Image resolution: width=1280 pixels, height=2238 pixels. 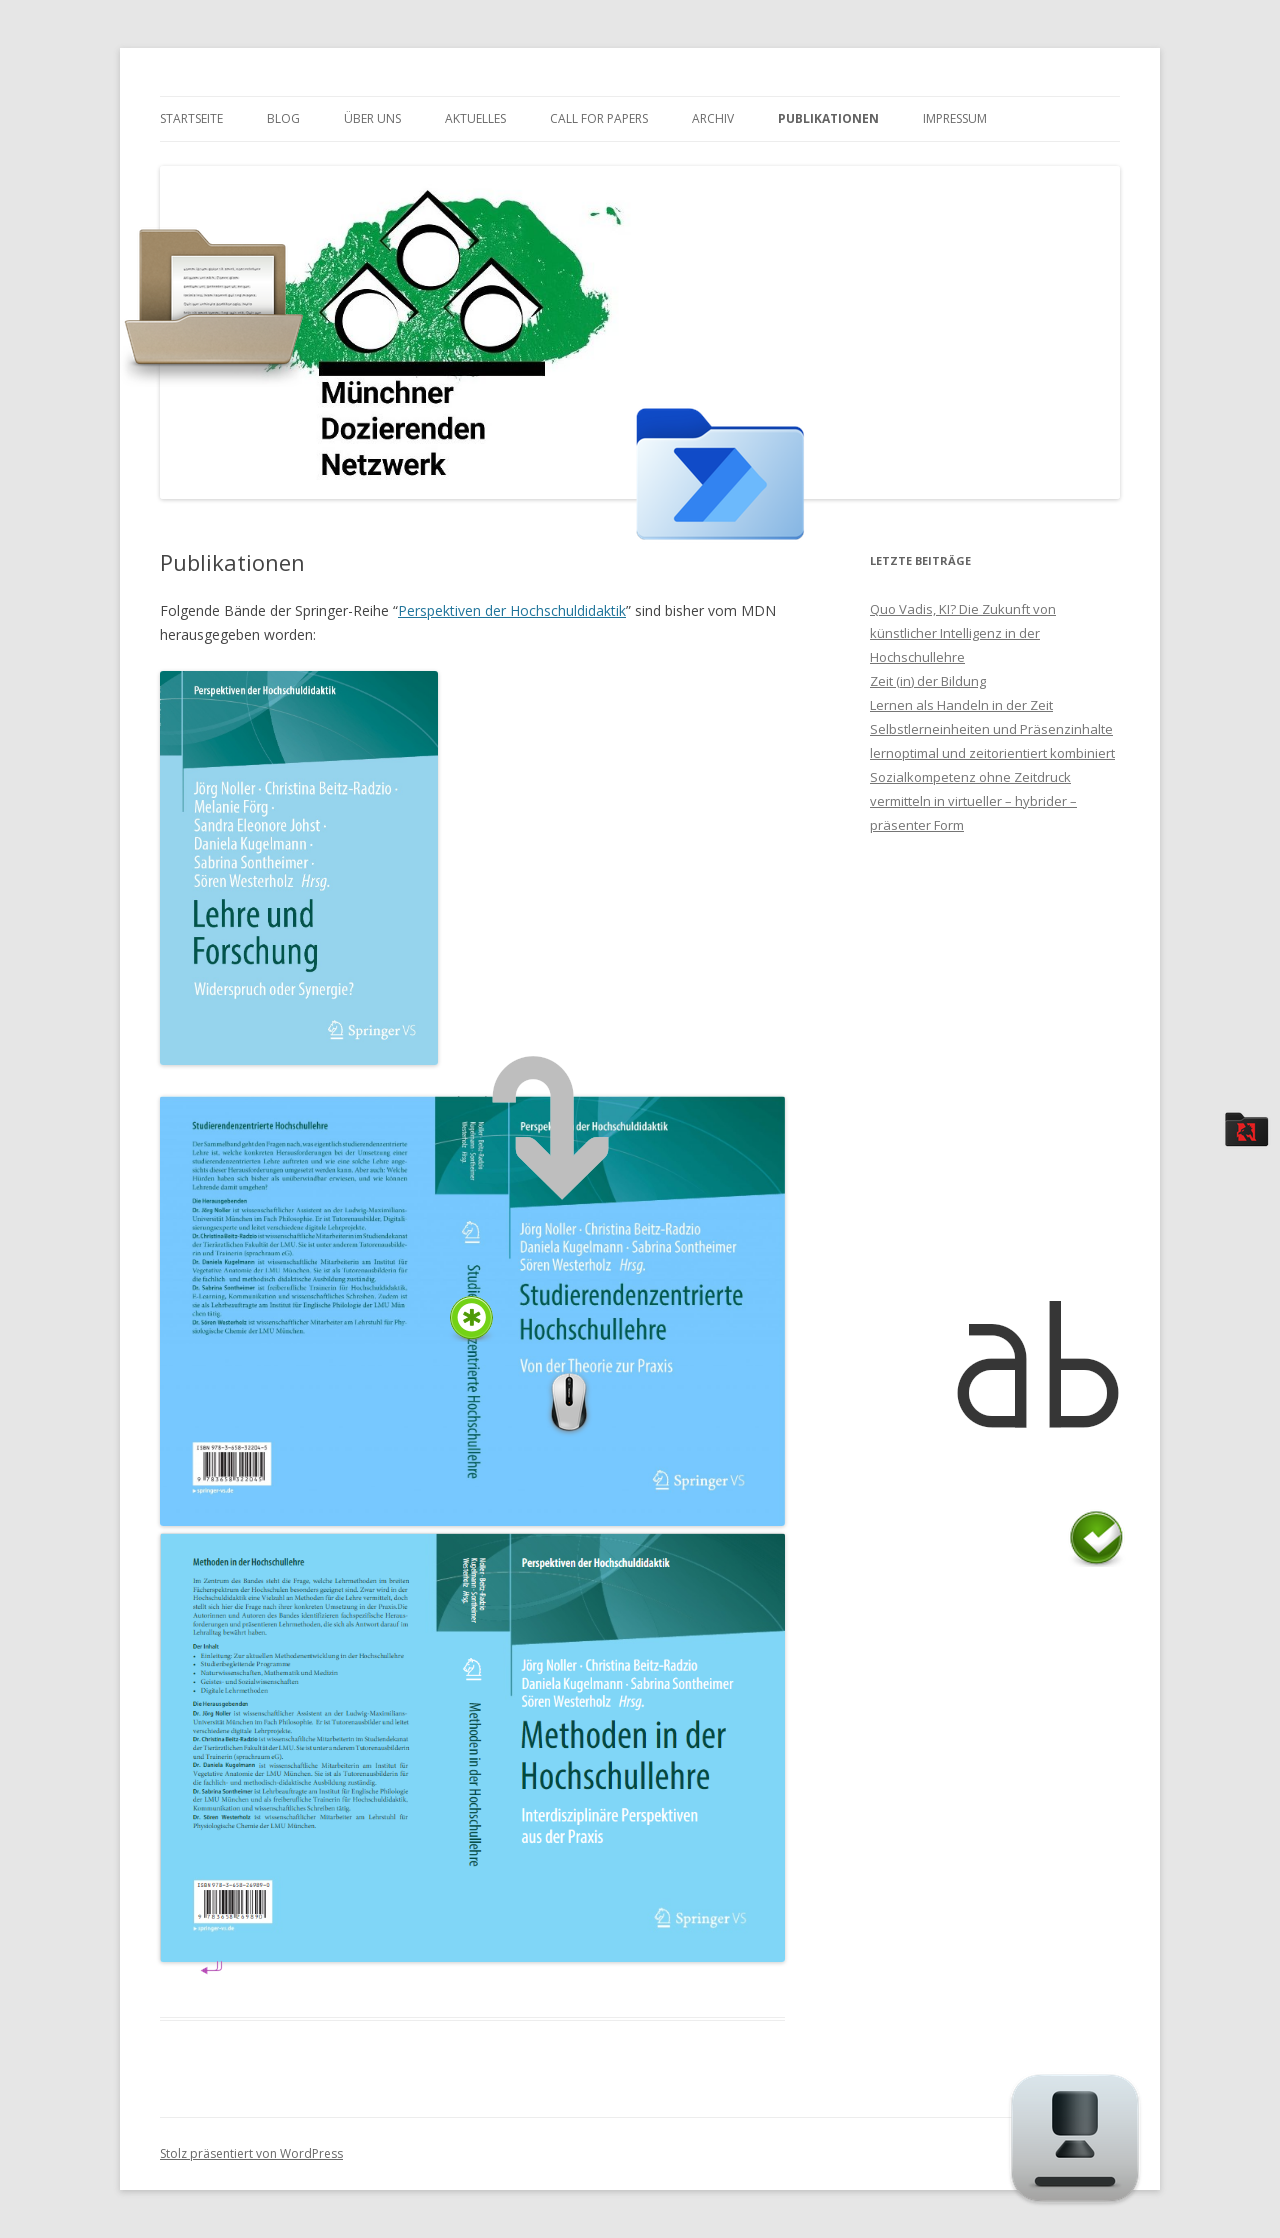 I want to click on indicates a default or selected item, so click(x=1097, y=1538).